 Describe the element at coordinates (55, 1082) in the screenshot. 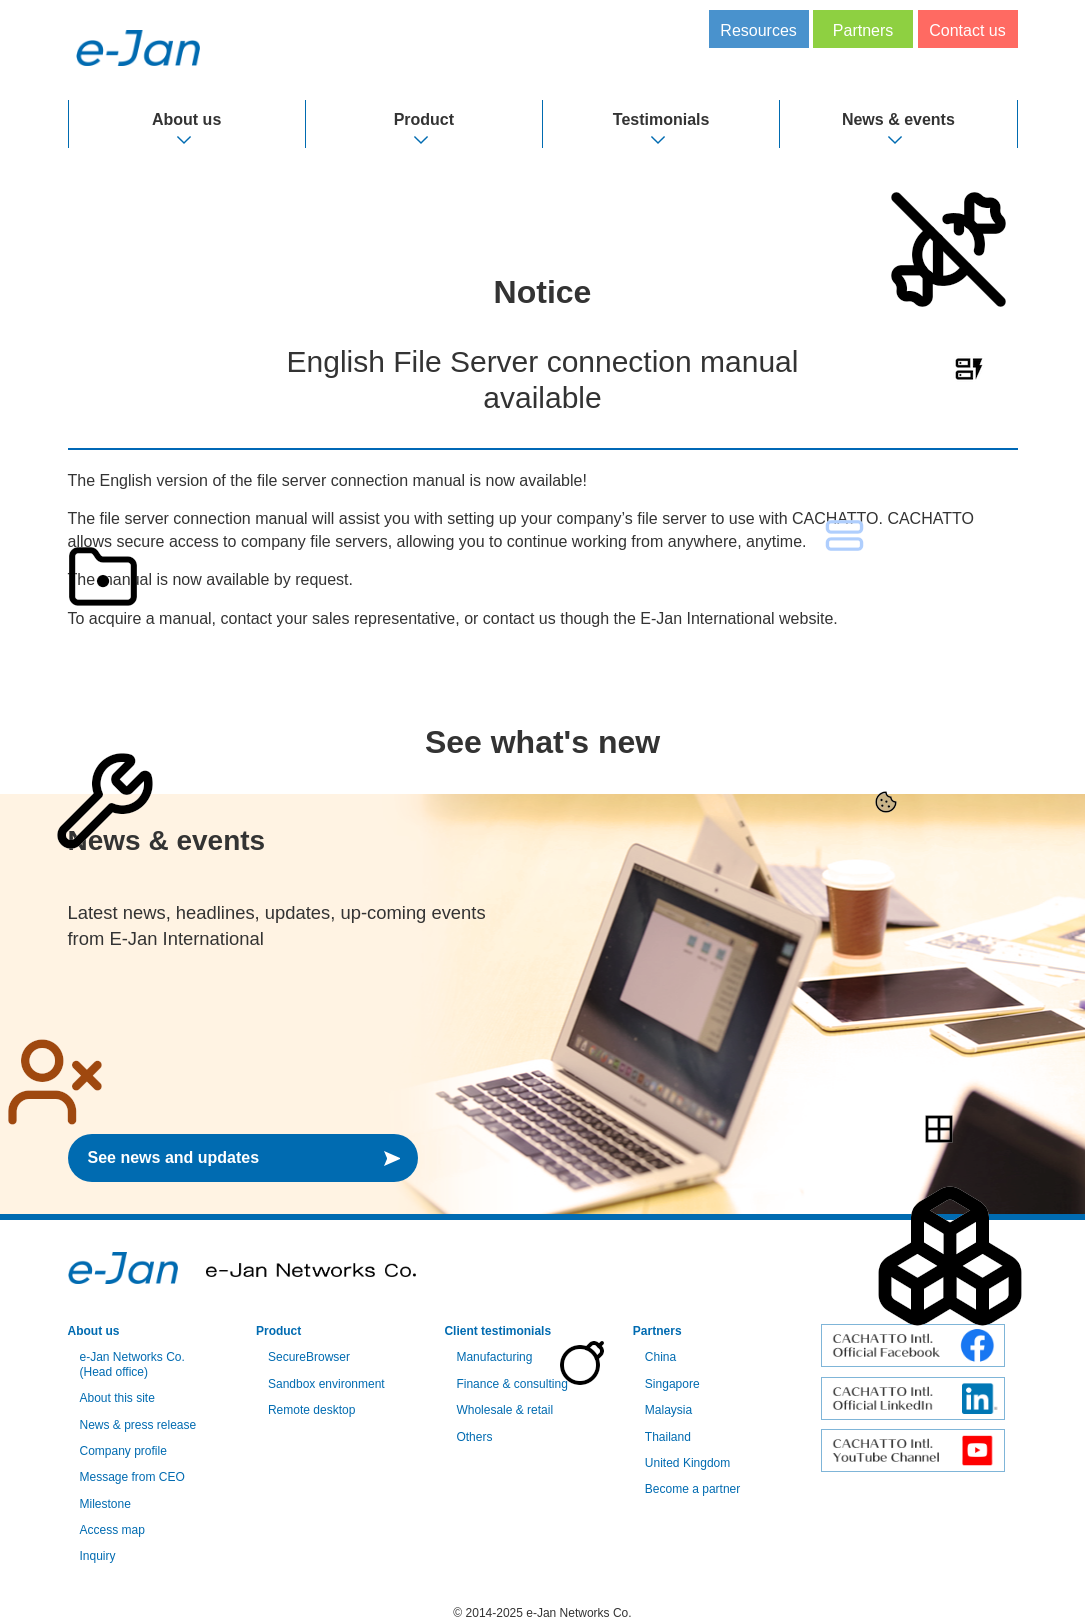

I see `remove a user from your contacts` at that location.